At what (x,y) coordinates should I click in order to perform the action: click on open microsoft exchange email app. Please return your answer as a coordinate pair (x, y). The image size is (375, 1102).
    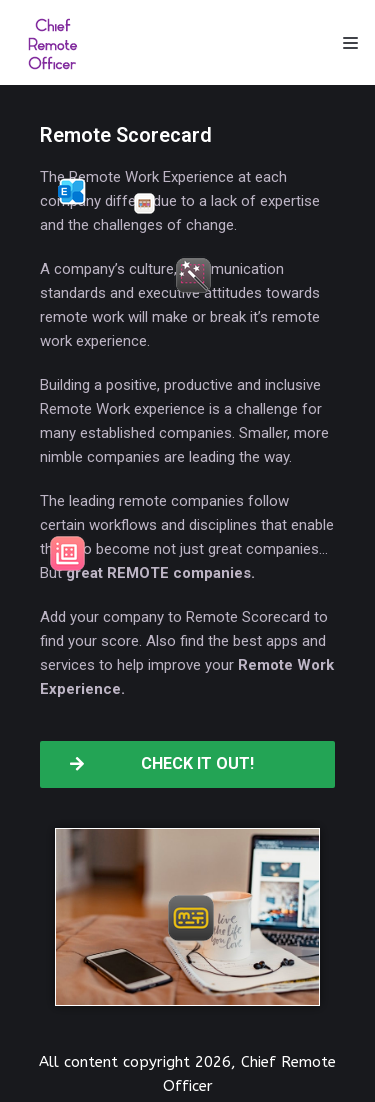
    Looking at the image, I should click on (72, 191).